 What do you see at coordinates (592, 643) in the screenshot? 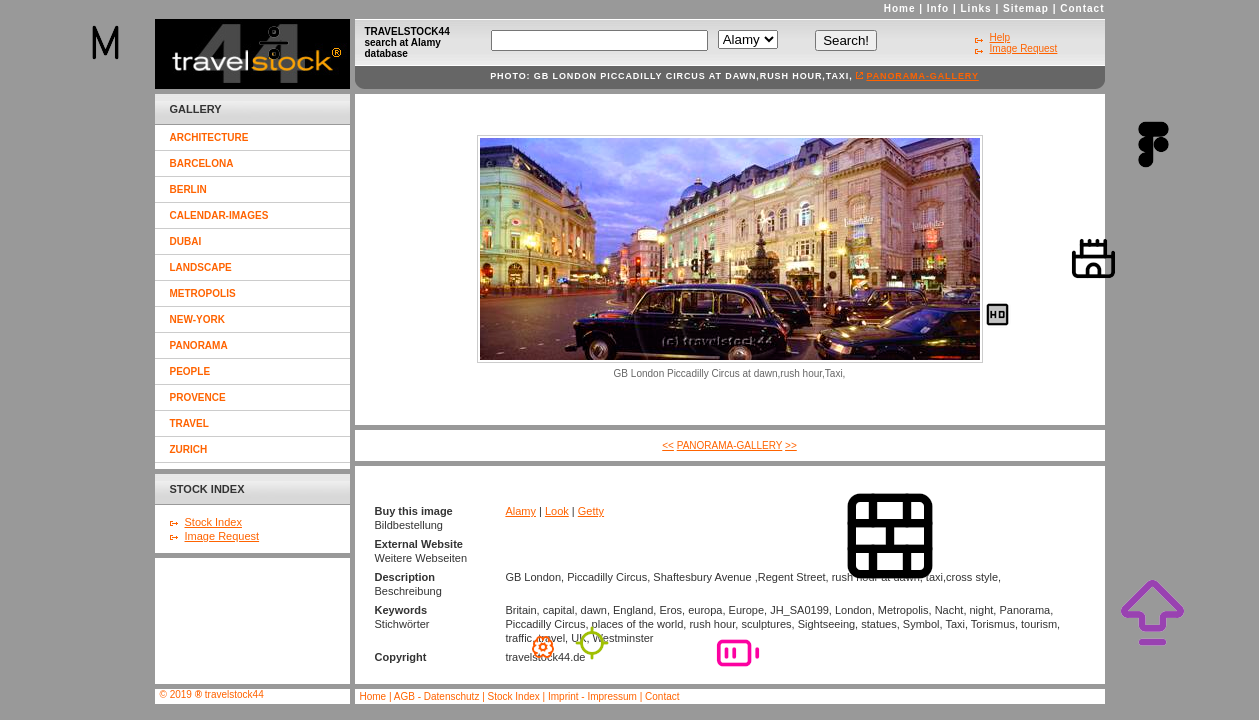
I see `find my current location` at bounding box center [592, 643].